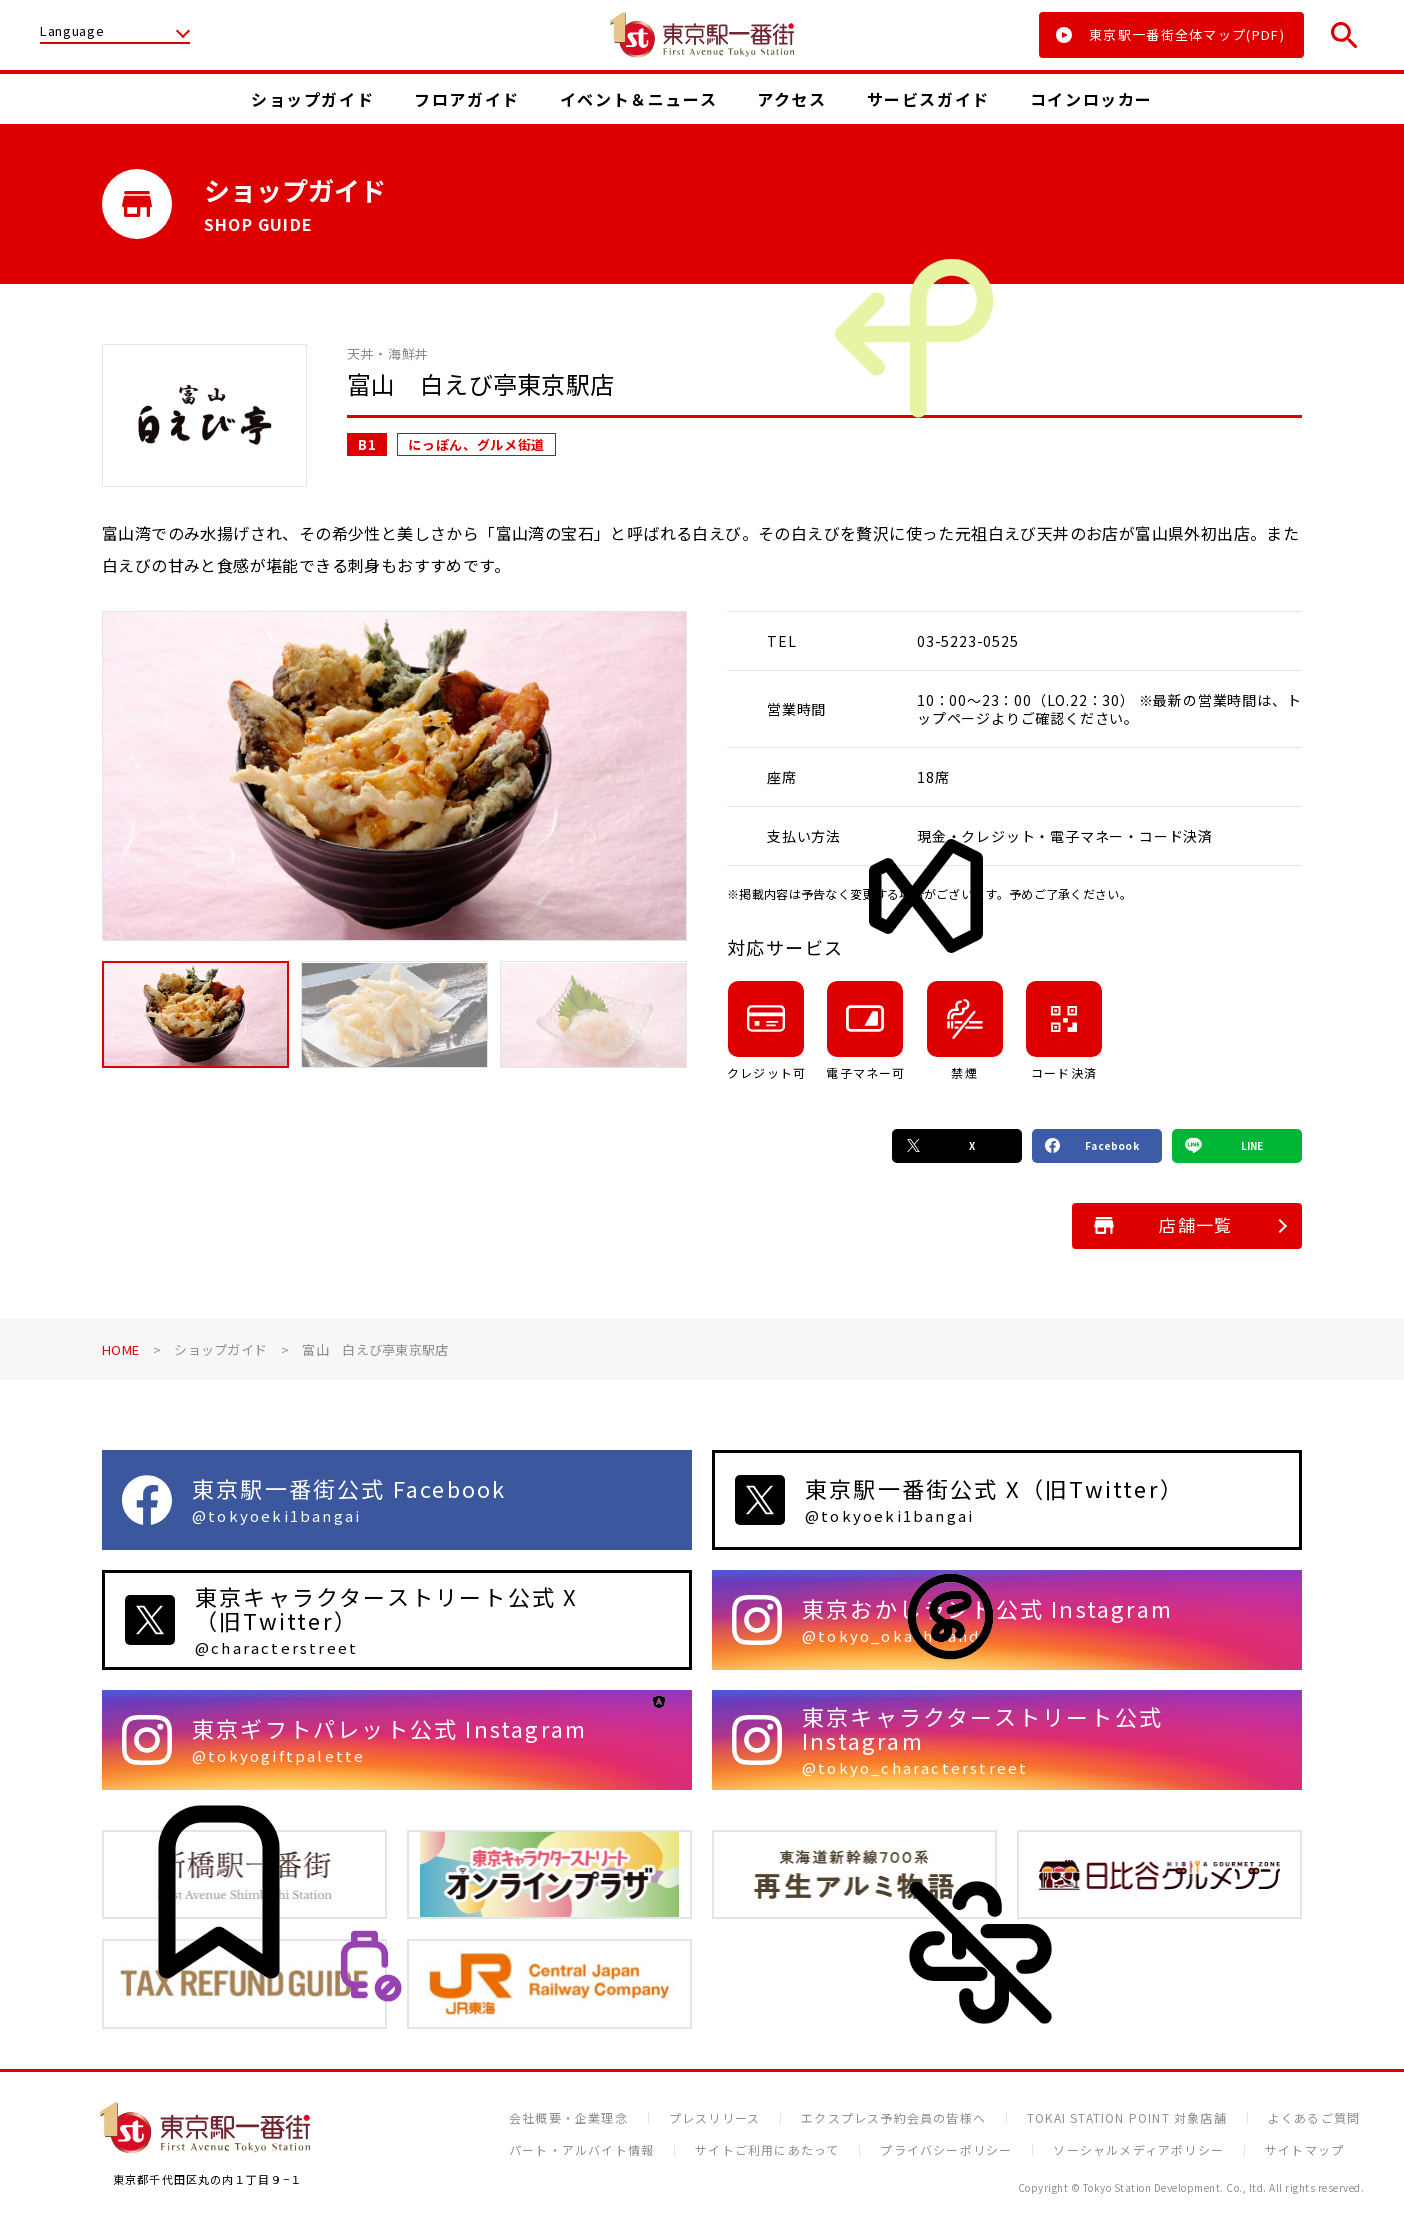  What do you see at coordinates (910, 334) in the screenshot?
I see `undo or go back to previous state` at bounding box center [910, 334].